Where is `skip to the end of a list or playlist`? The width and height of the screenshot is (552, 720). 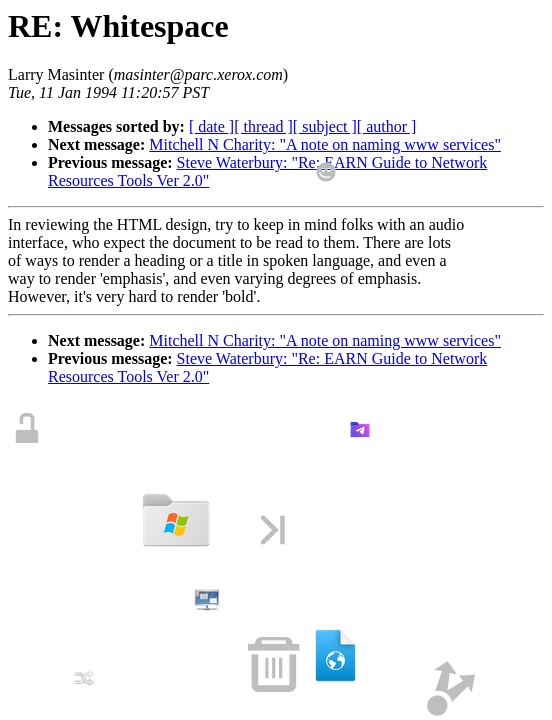
skip to the end of a list or playlist is located at coordinates (273, 530).